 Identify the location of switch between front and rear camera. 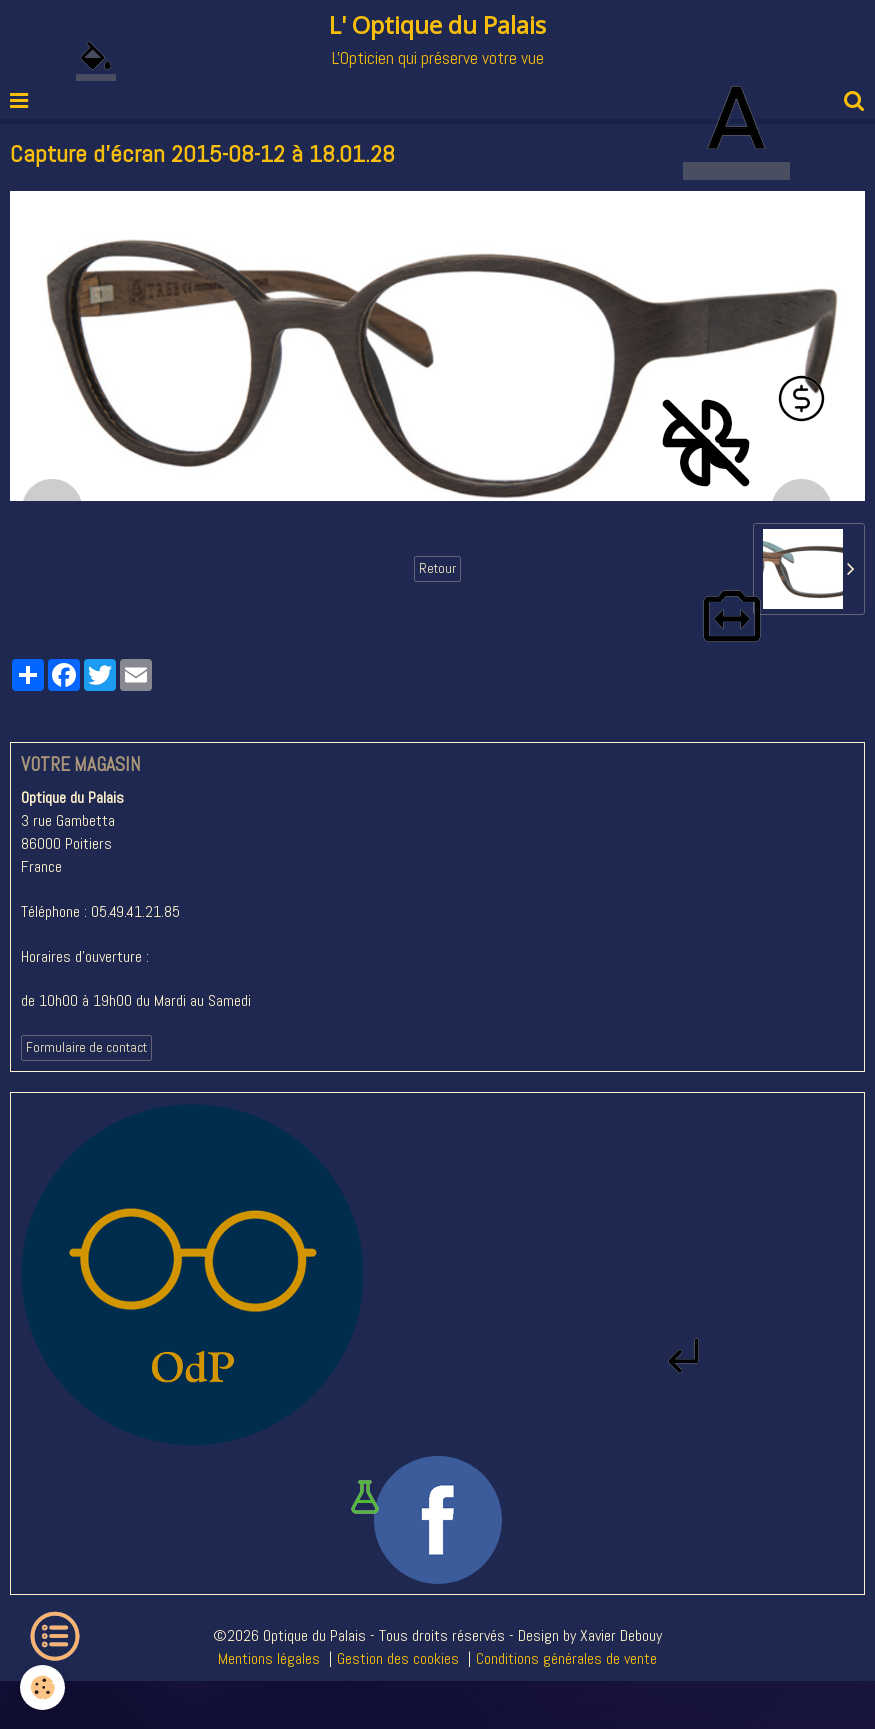
(732, 619).